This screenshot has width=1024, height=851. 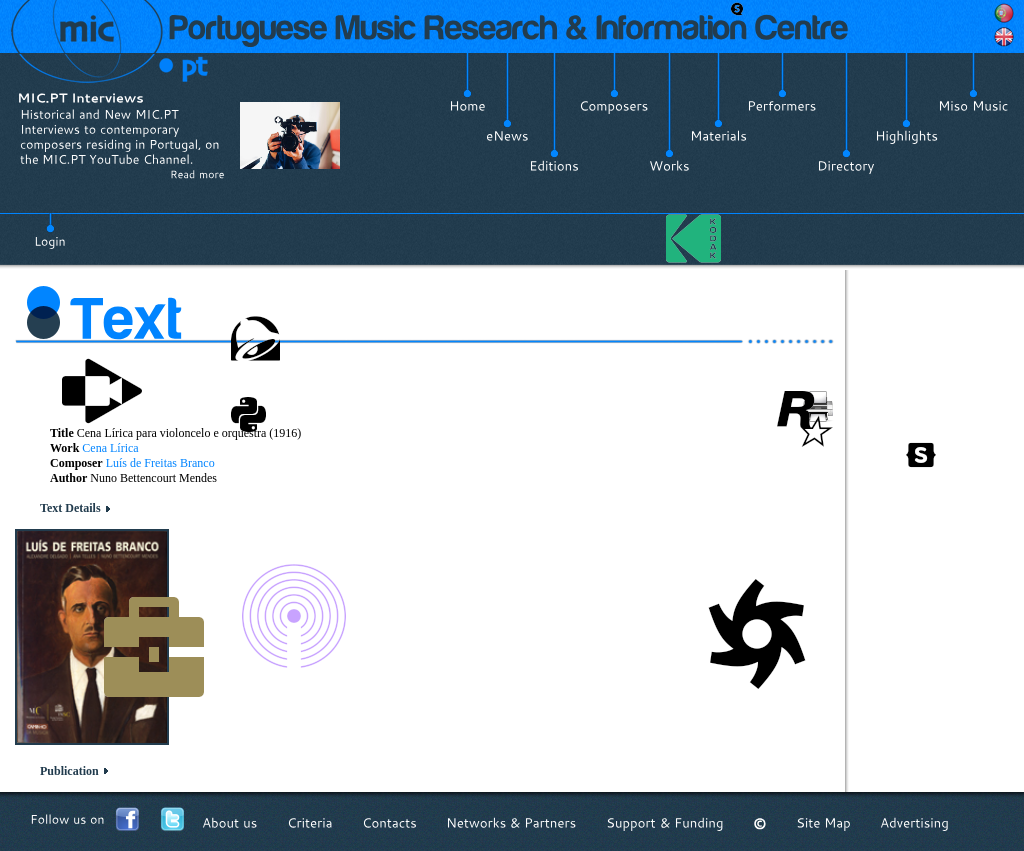 I want to click on access work or business documents, so click(x=154, y=652).